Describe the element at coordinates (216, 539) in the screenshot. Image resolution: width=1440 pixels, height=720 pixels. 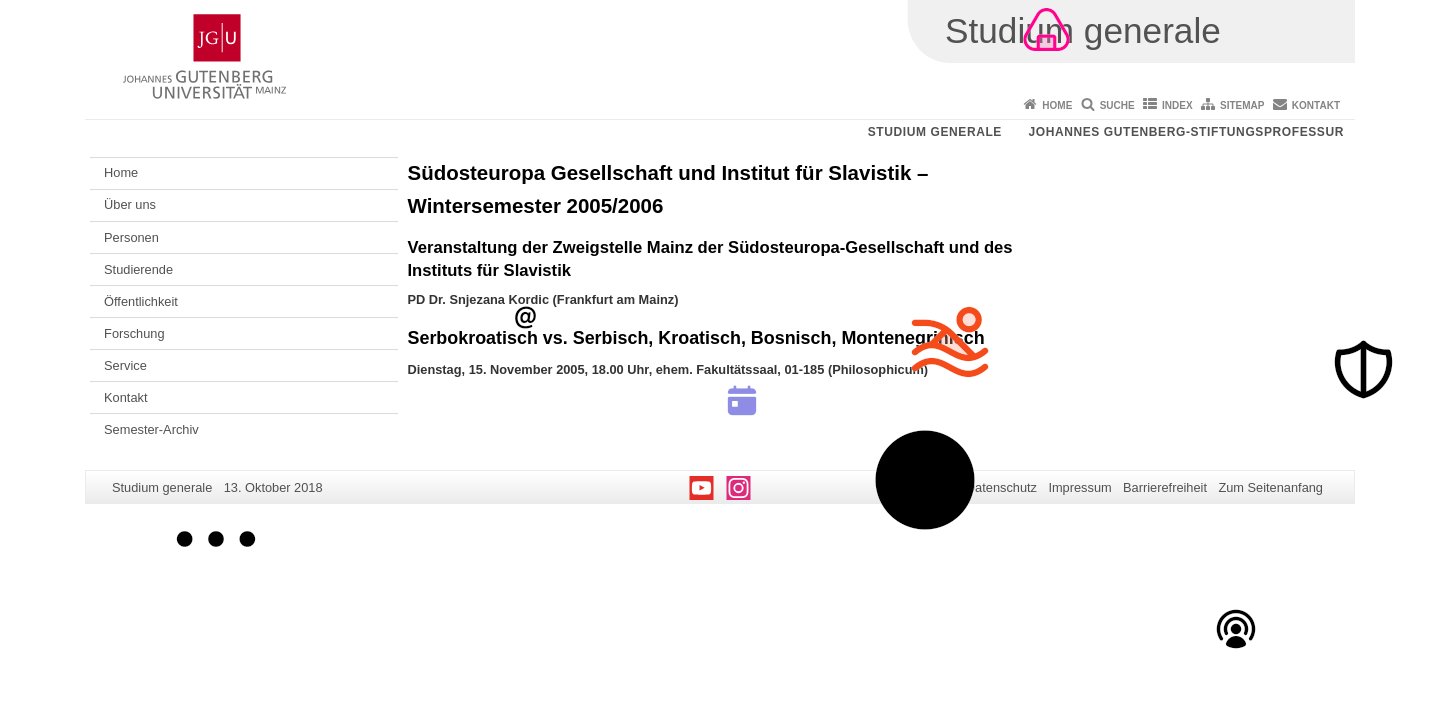
I see `open more options menu` at that location.